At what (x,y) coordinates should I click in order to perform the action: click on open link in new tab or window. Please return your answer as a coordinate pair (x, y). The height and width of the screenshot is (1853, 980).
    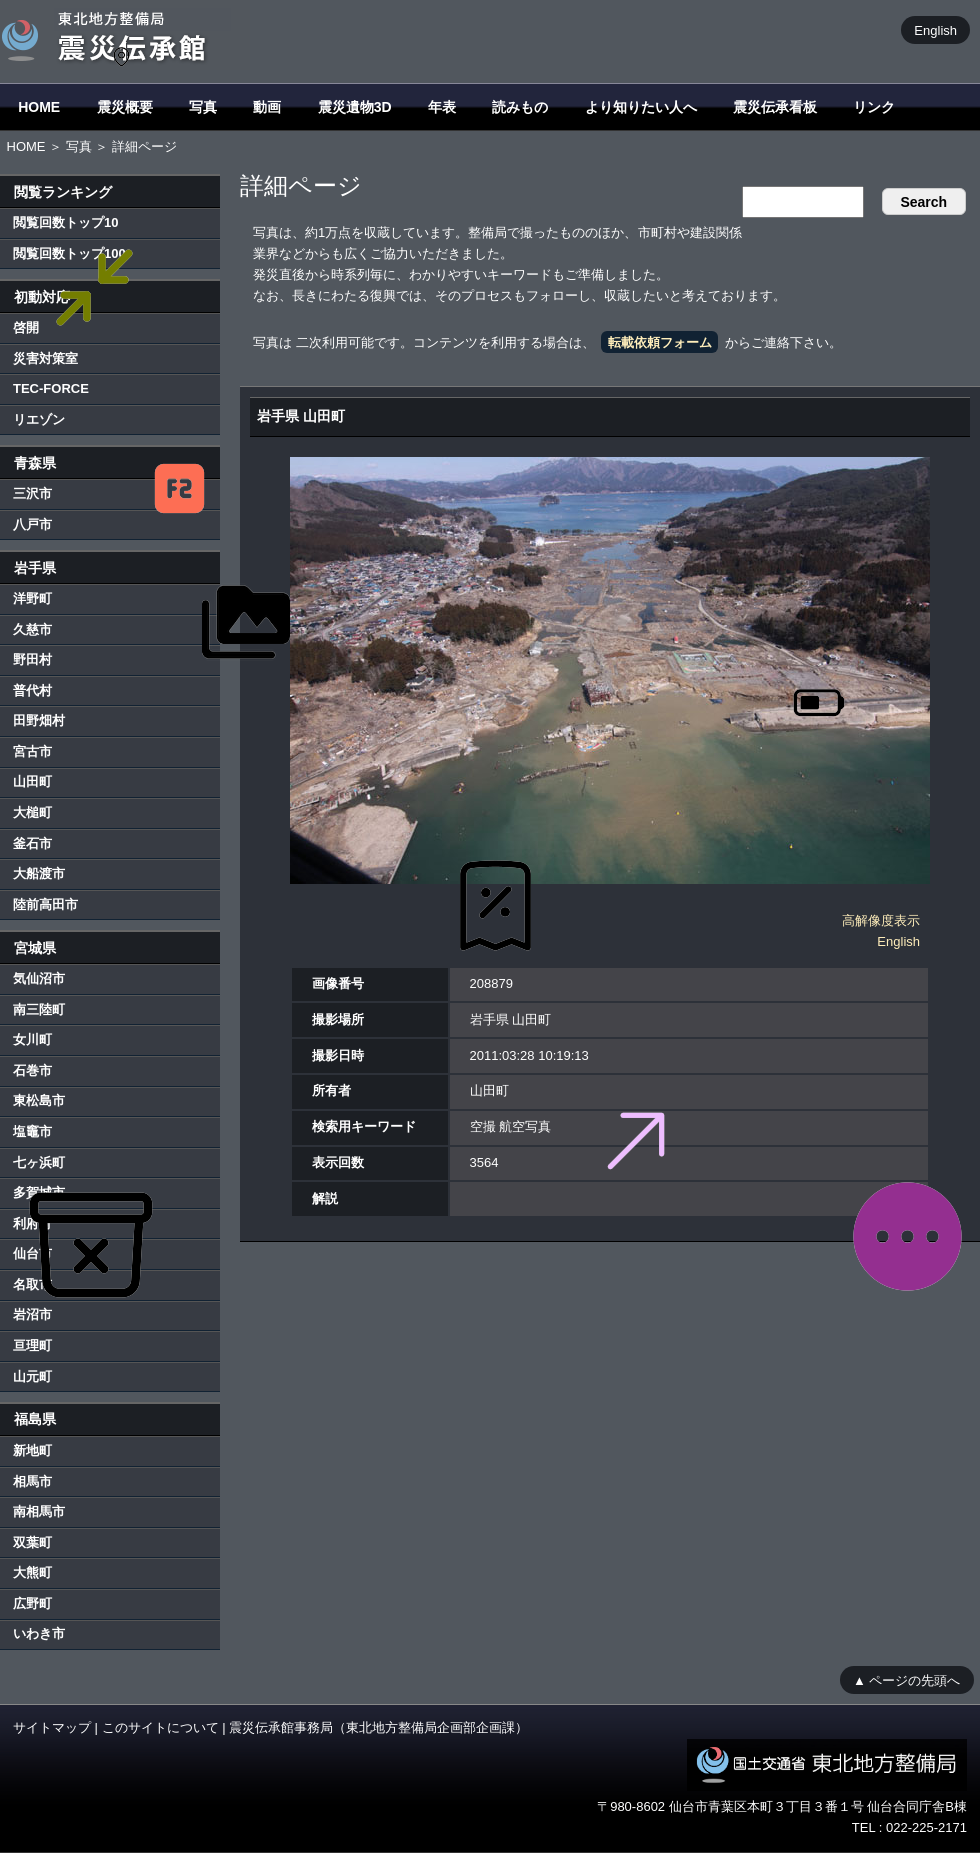
    Looking at the image, I should click on (636, 1141).